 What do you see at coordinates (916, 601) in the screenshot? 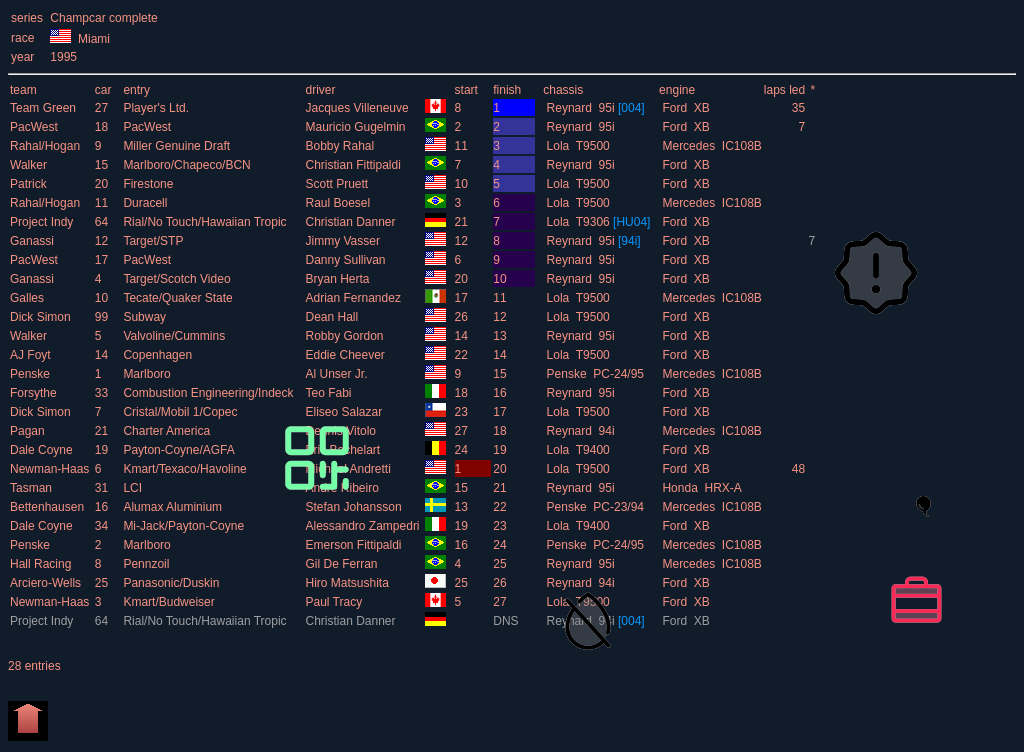
I see `access work documents or business tools` at bounding box center [916, 601].